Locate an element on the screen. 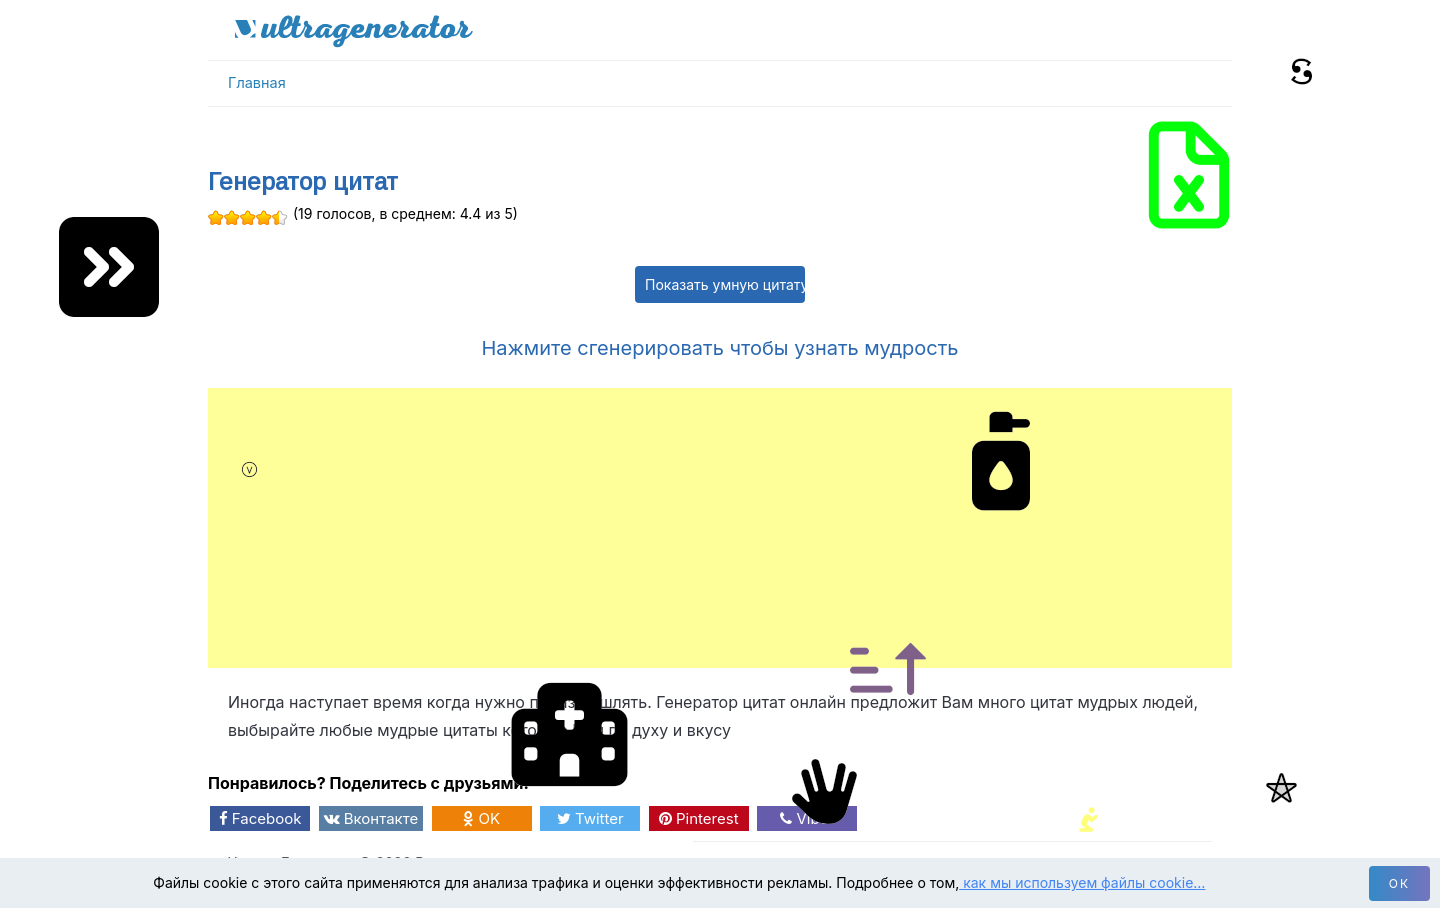 This screenshot has width=1440, height=908. find nearby hospitals or medical facilities is located at coordinates (569, 734).